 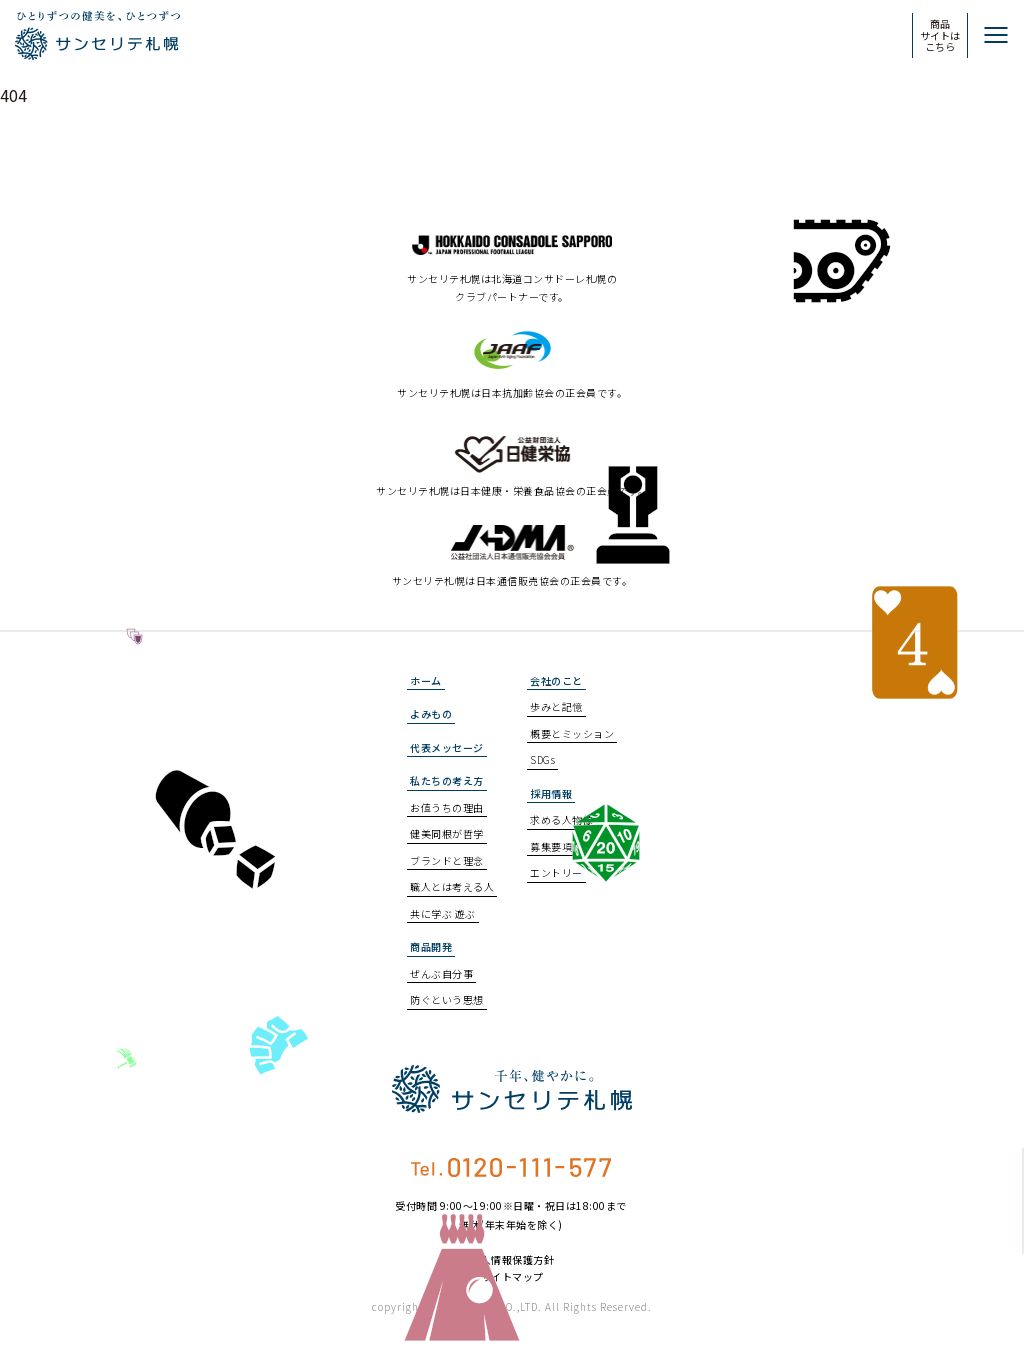 What do you see at coordinates (606, 843) in the screenshot?
I see `roll a d20 die` at bounding box center [606, 843].